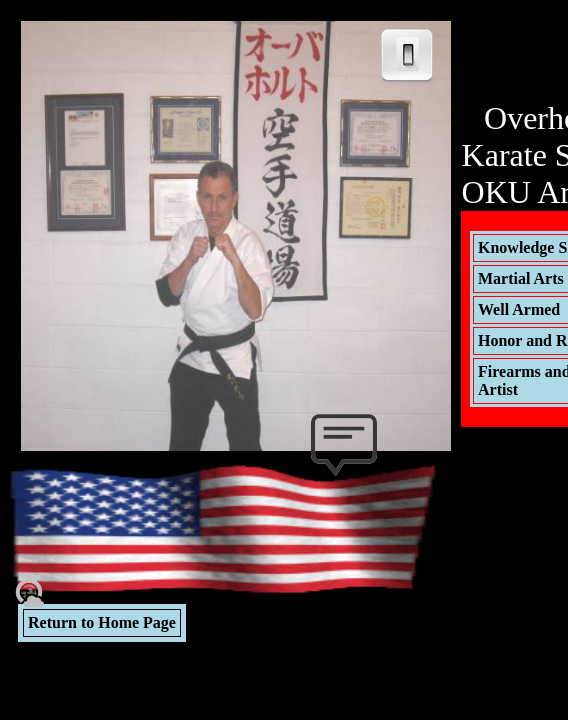  What do you see at coordinates (344, 443) in the screenshot?
I see `open the messaging app` at bounding box center [344, 443].